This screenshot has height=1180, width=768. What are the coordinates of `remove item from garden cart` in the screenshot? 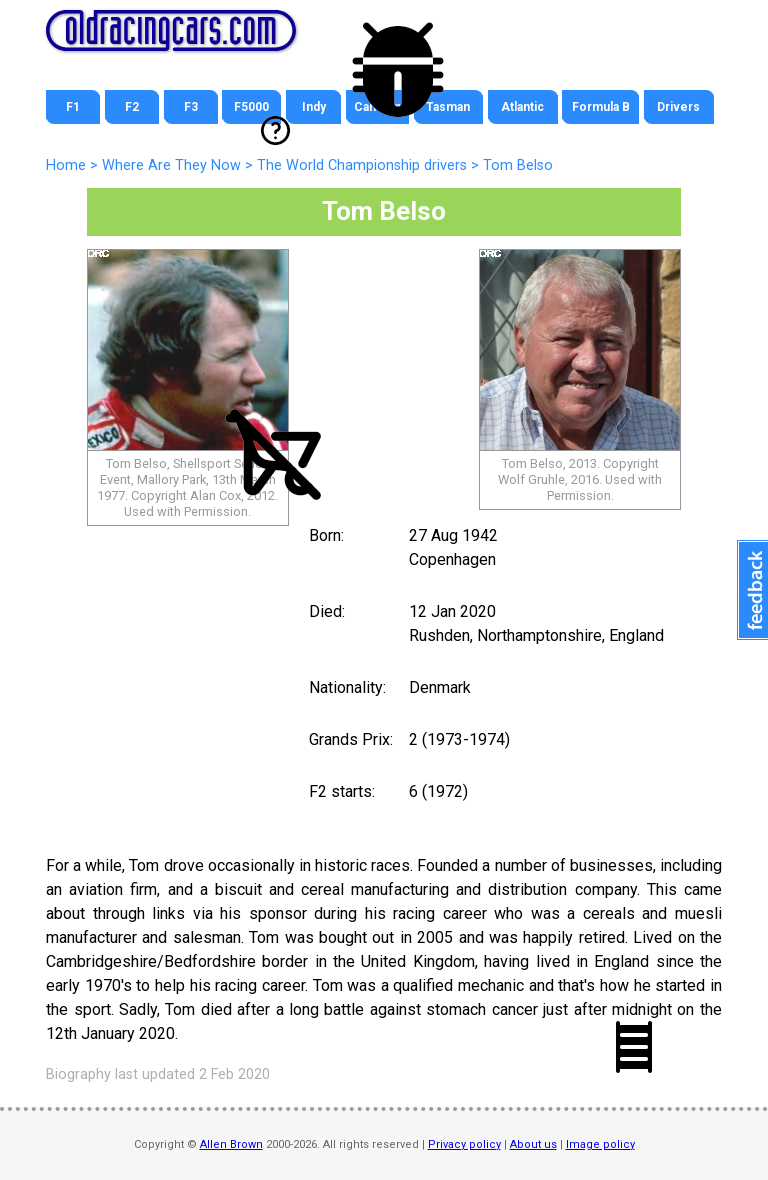 It's located at (275, 454).